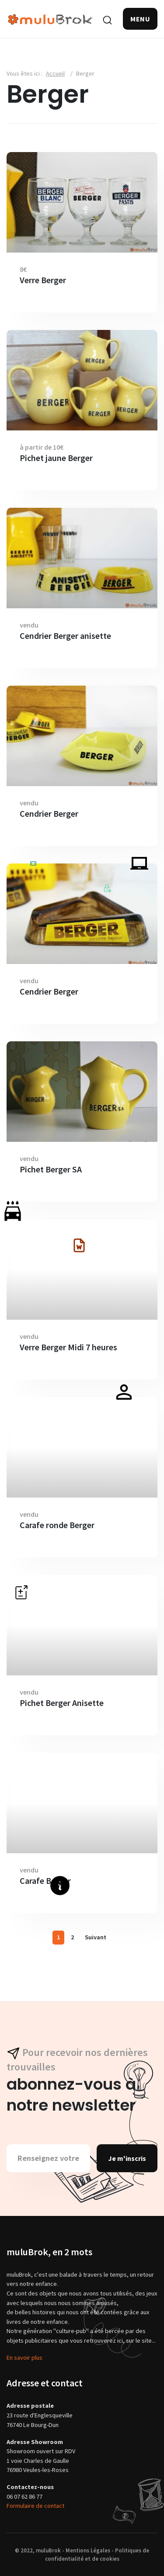 This screenshot has width=164, height=2576. What do you see at coordinates (60, 1886) in the screenshot?
I see `view more information or details` at bounding box center [60, 1886].